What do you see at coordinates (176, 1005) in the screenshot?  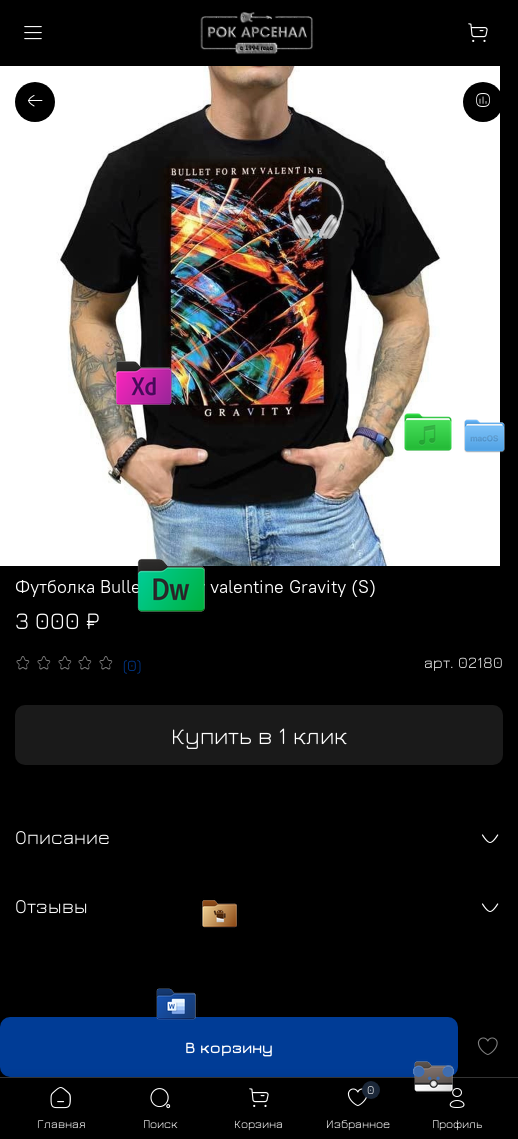 I see `open folder containing Microsoft Word documents` at bounding box center [176, 1005].